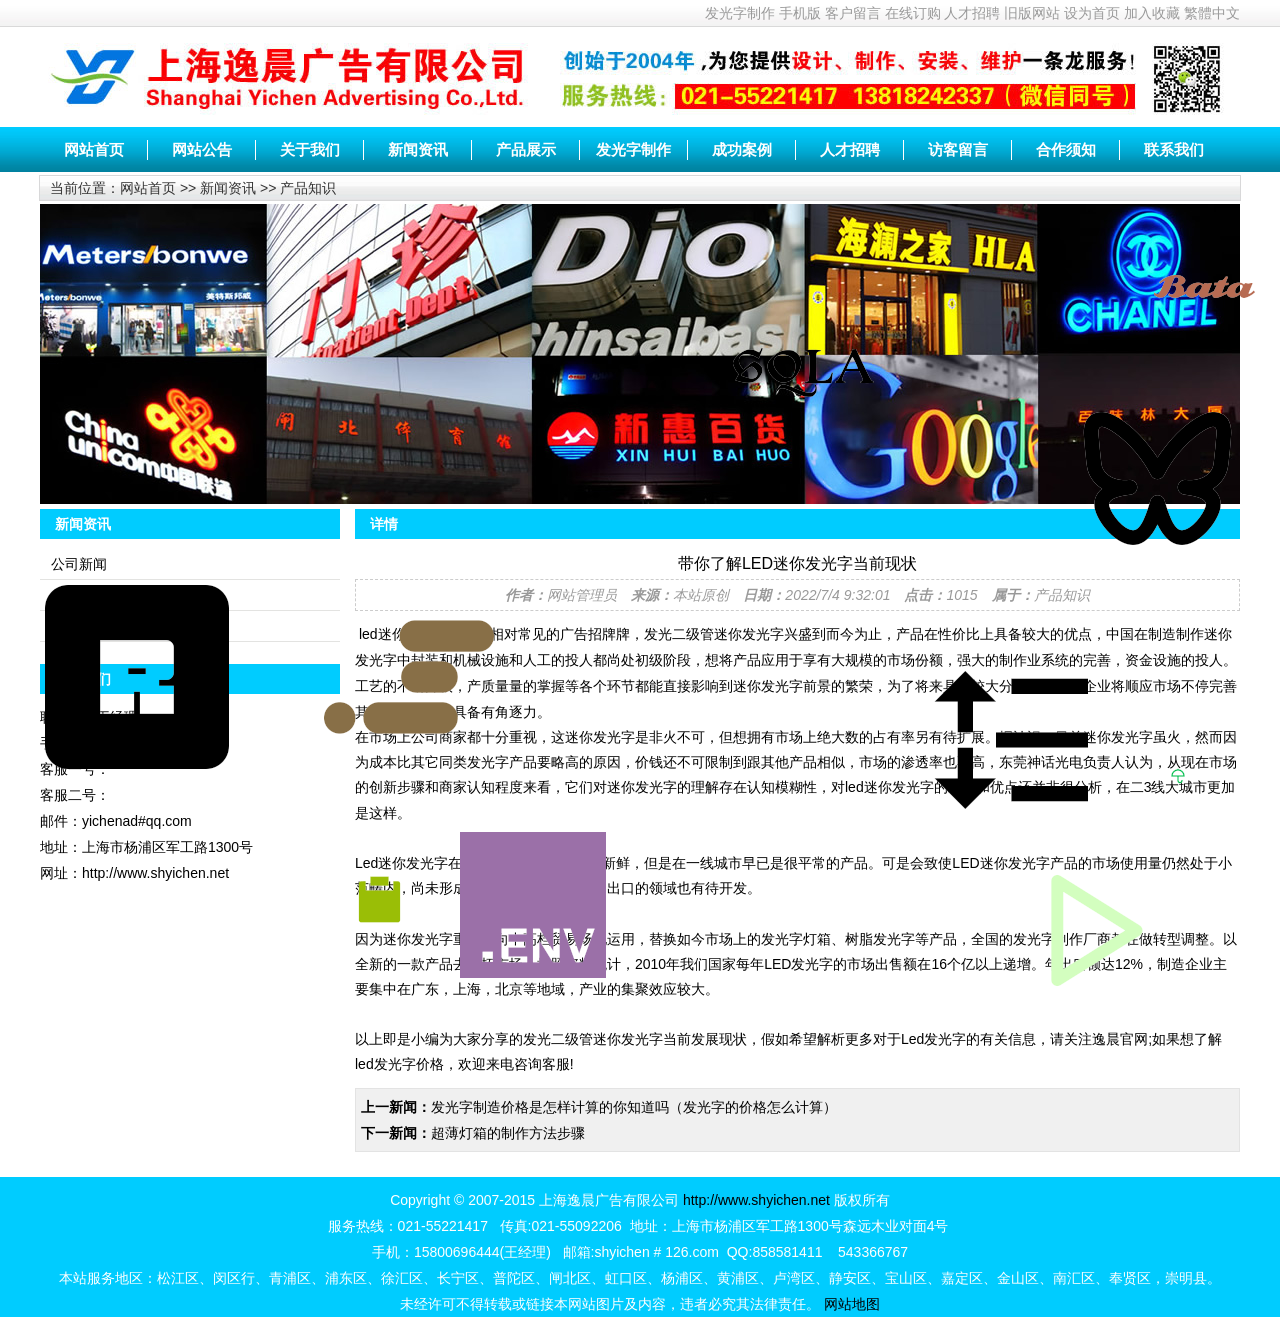  Describe the element at coordinates (1157, 475) in the screenshot. I see `open the Bluesky app` at that location.